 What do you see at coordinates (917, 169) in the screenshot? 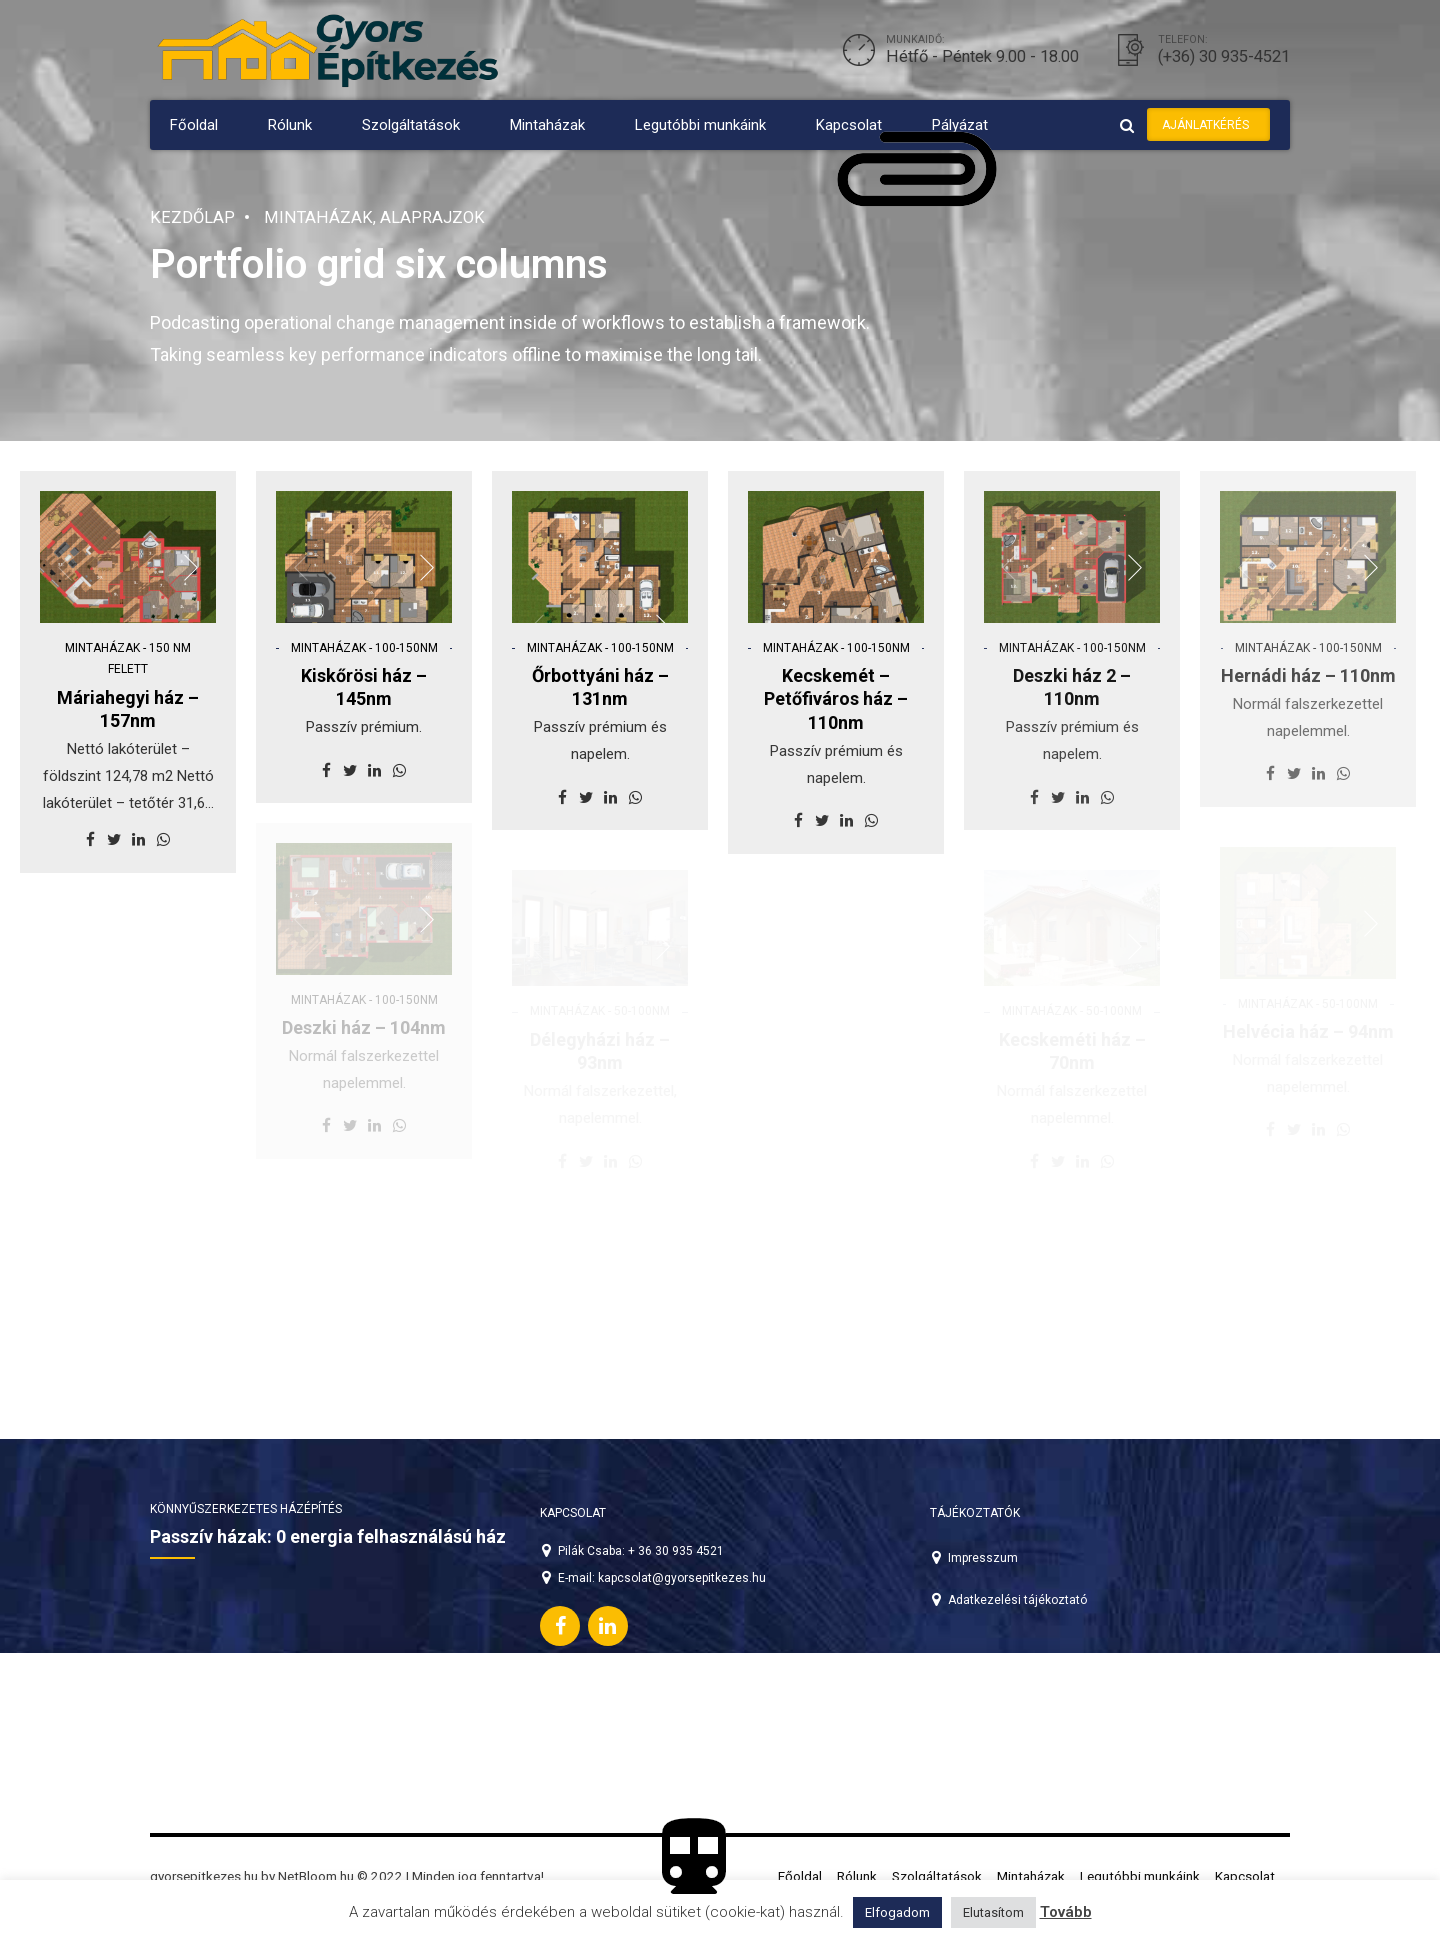
I see `attach a file to your message` at bounding box center [917, 169].